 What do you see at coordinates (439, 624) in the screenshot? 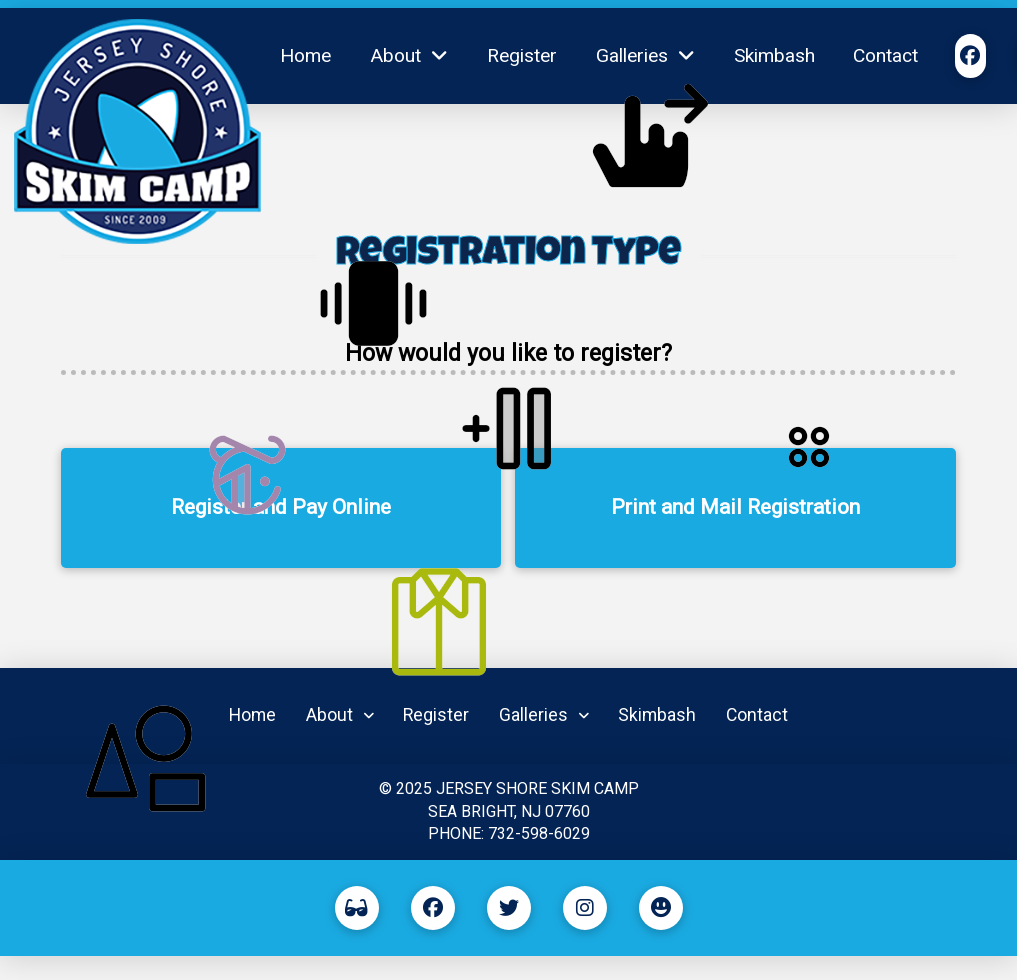
I see `view folded laundry or clothing items` at bounding box center [439, 624].